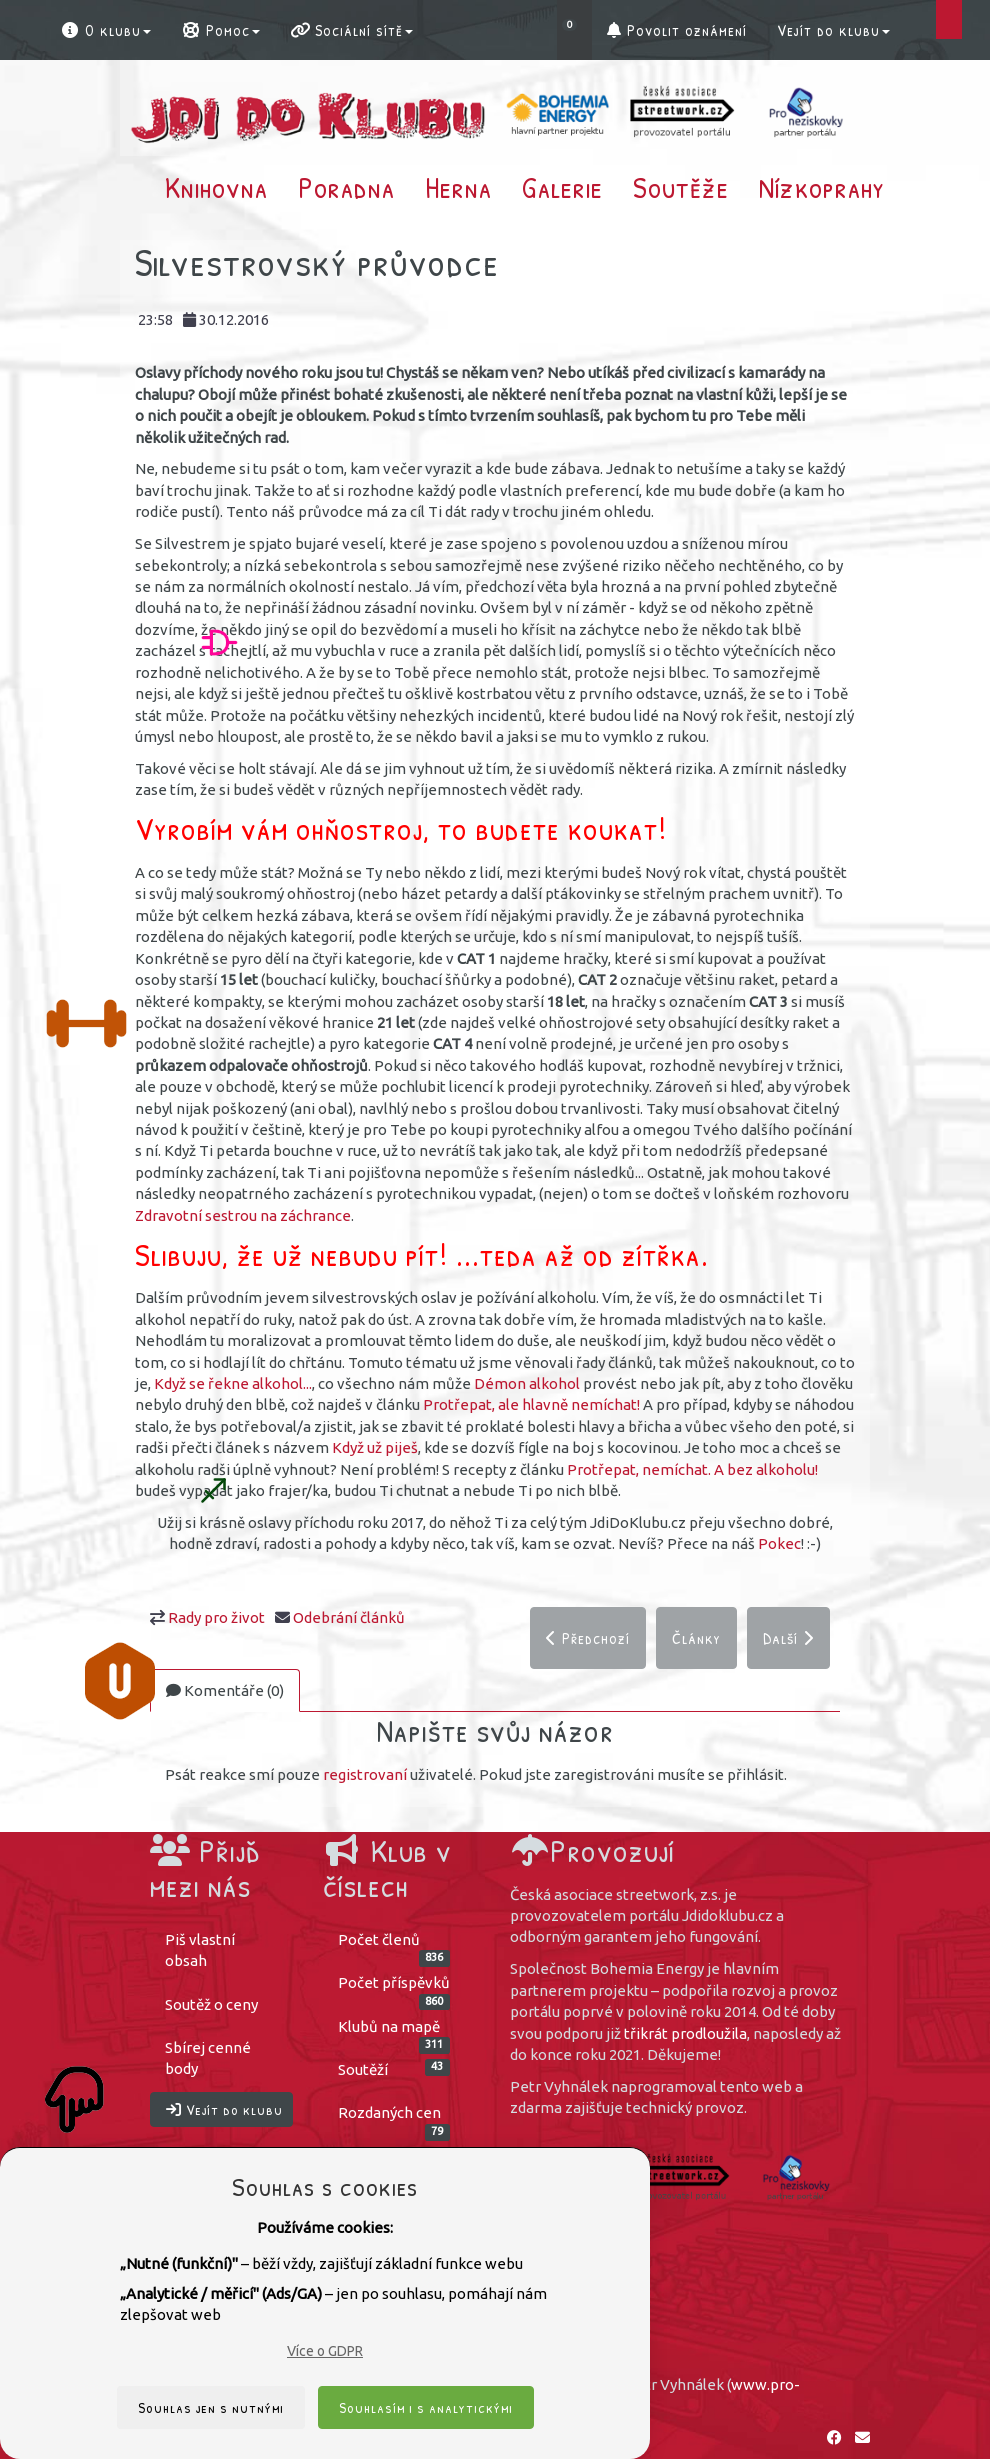 The width and height of the screenshot is (990, 2459). I want to click on represents a logical AND gate in circuit diagrams, so click(219, 642).